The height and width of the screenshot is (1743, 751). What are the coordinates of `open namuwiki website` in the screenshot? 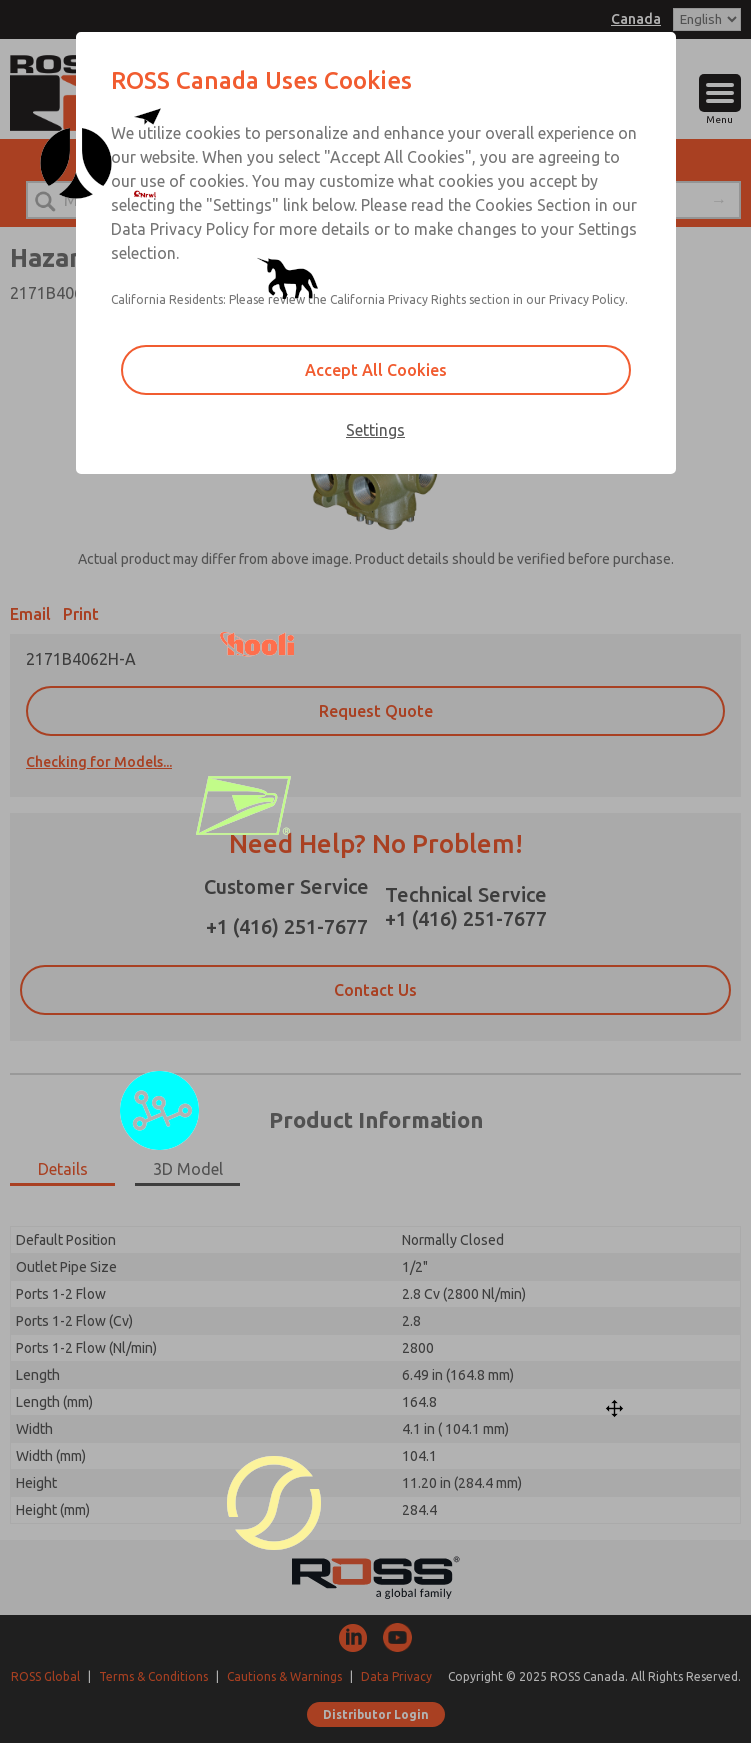 It's located at (159, 1110).